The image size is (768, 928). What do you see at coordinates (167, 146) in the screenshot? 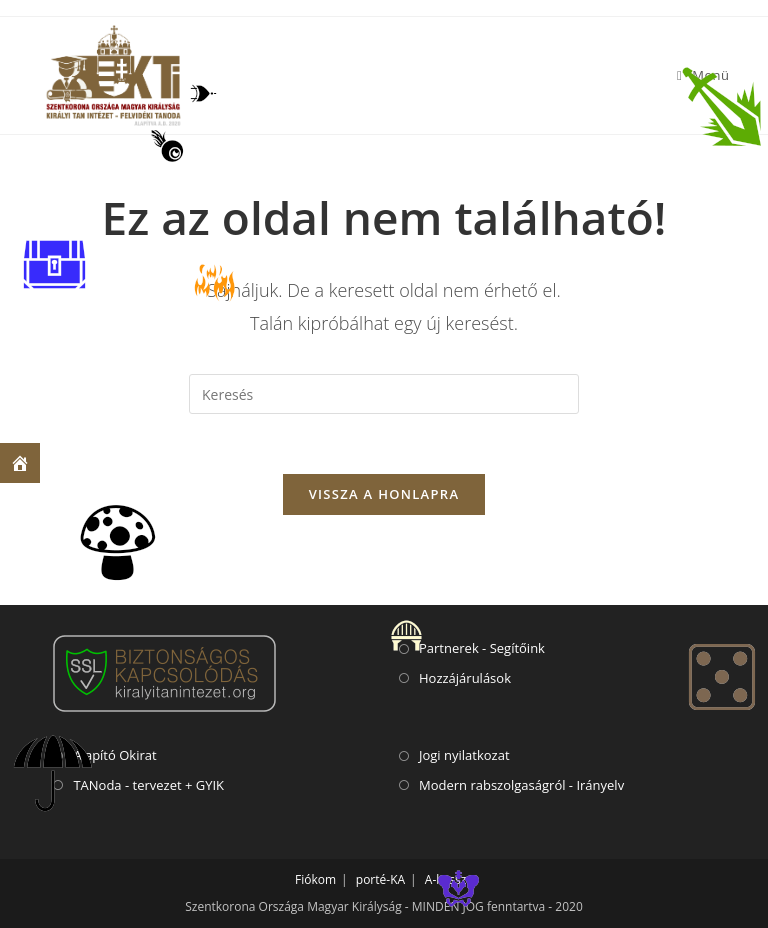
I see `indicates a status effect like curse or blindness in a game` at bounding box center [167, 146].